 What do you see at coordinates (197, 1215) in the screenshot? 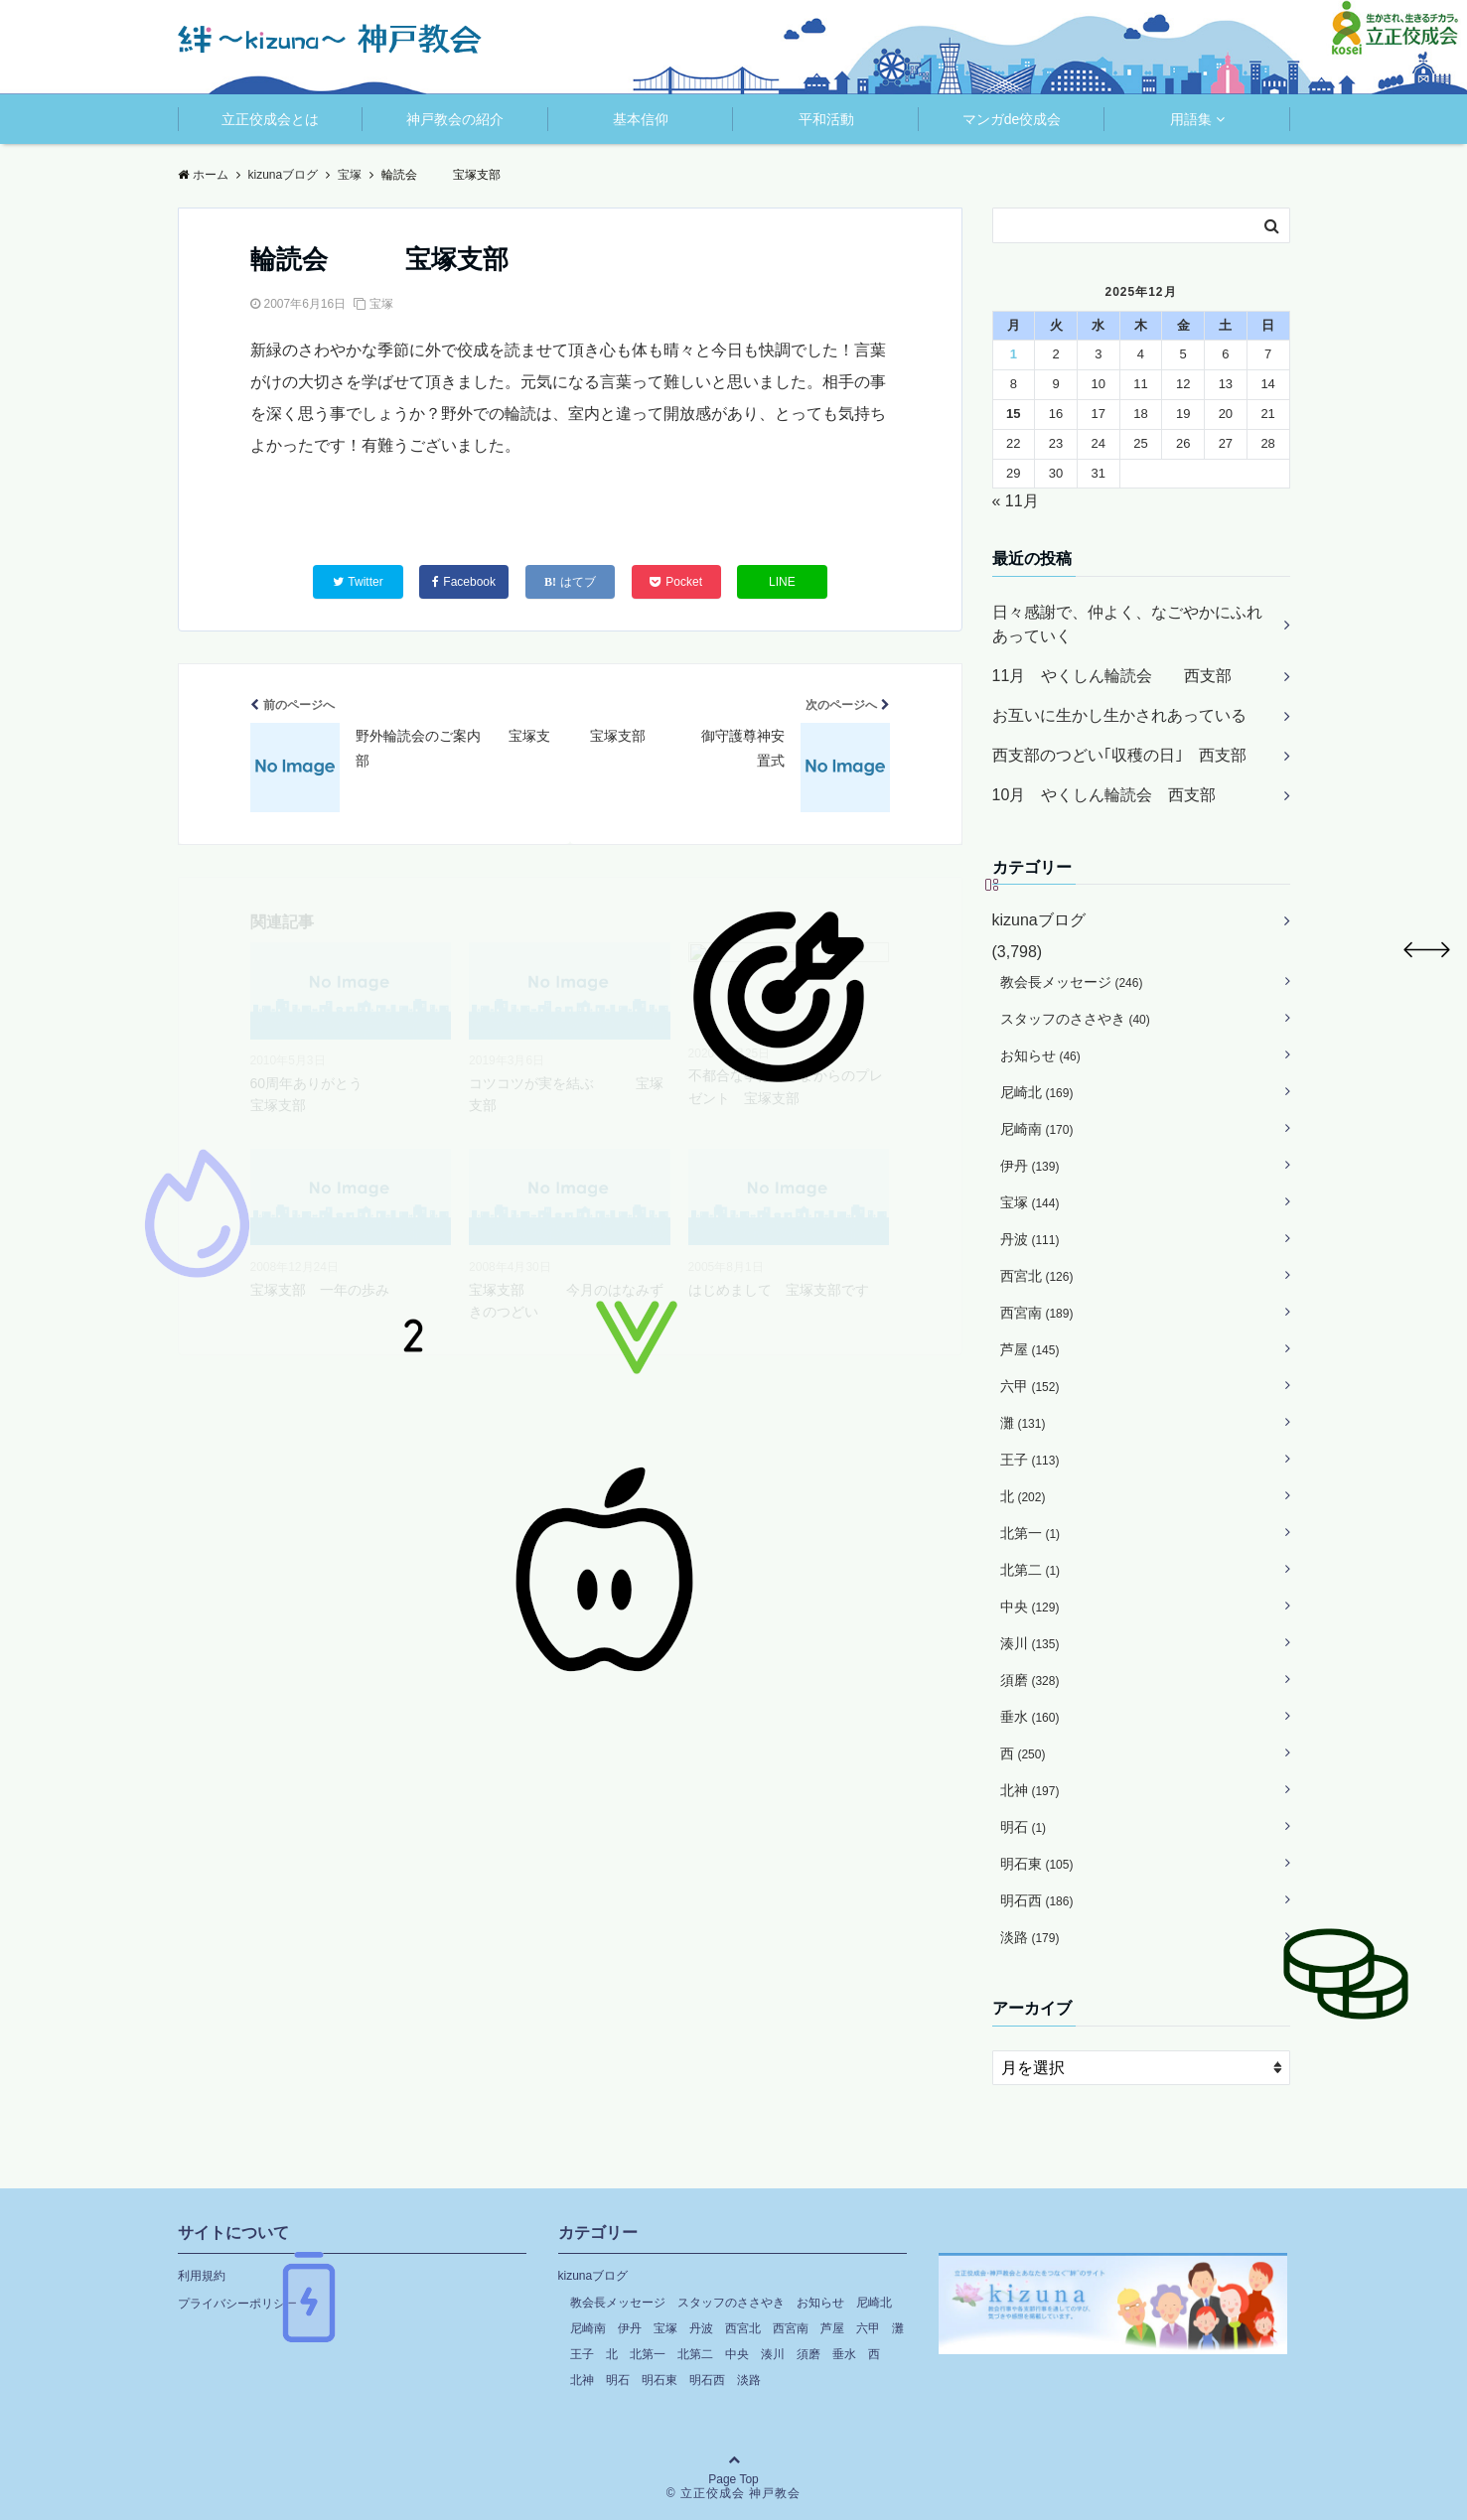
I see `indicates trending or popular content` at bounding box center [197, 1215].